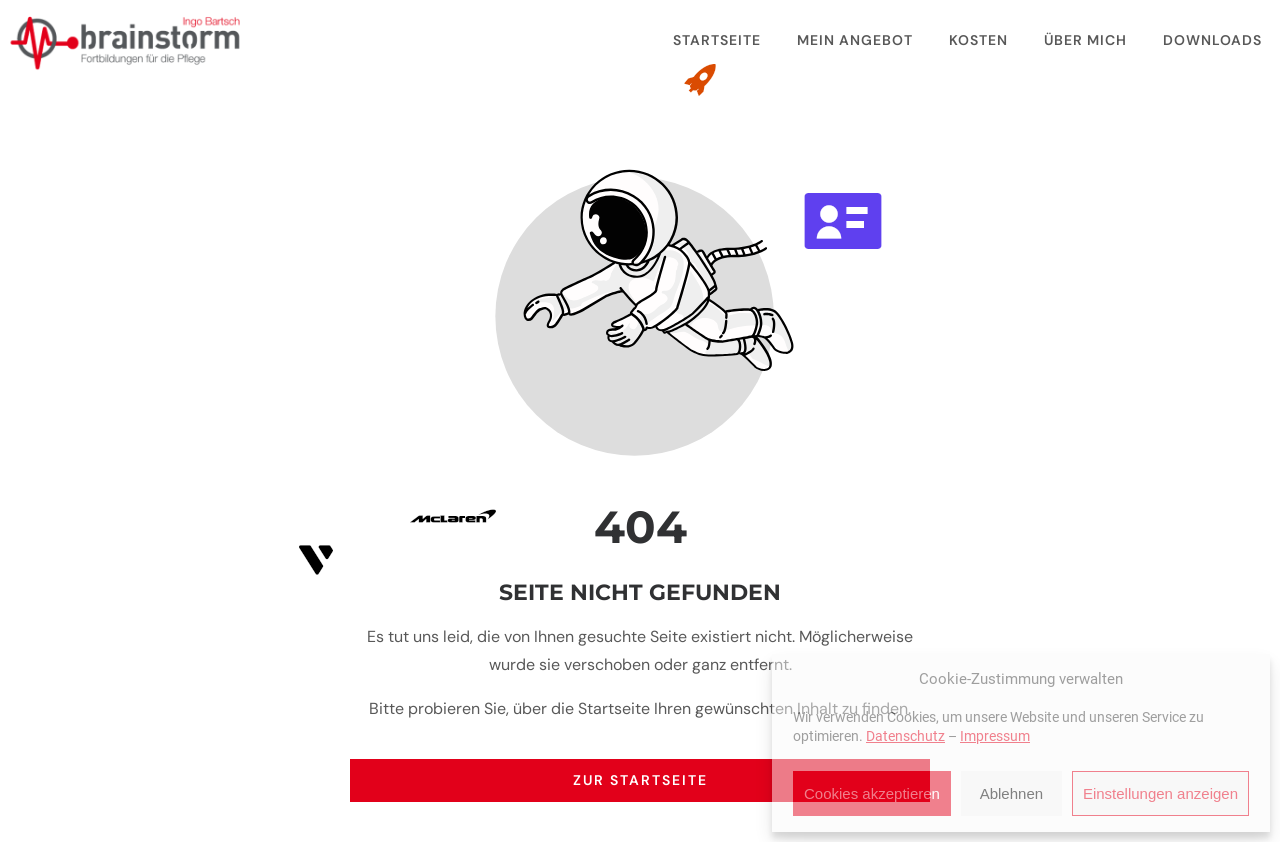 This screenshot has width=1280, height=842. What do you see at coordinates (700, 80) in the screenshot?
I see `Rocket.Chat messaging platform logo` at bounding box center [700, 80].